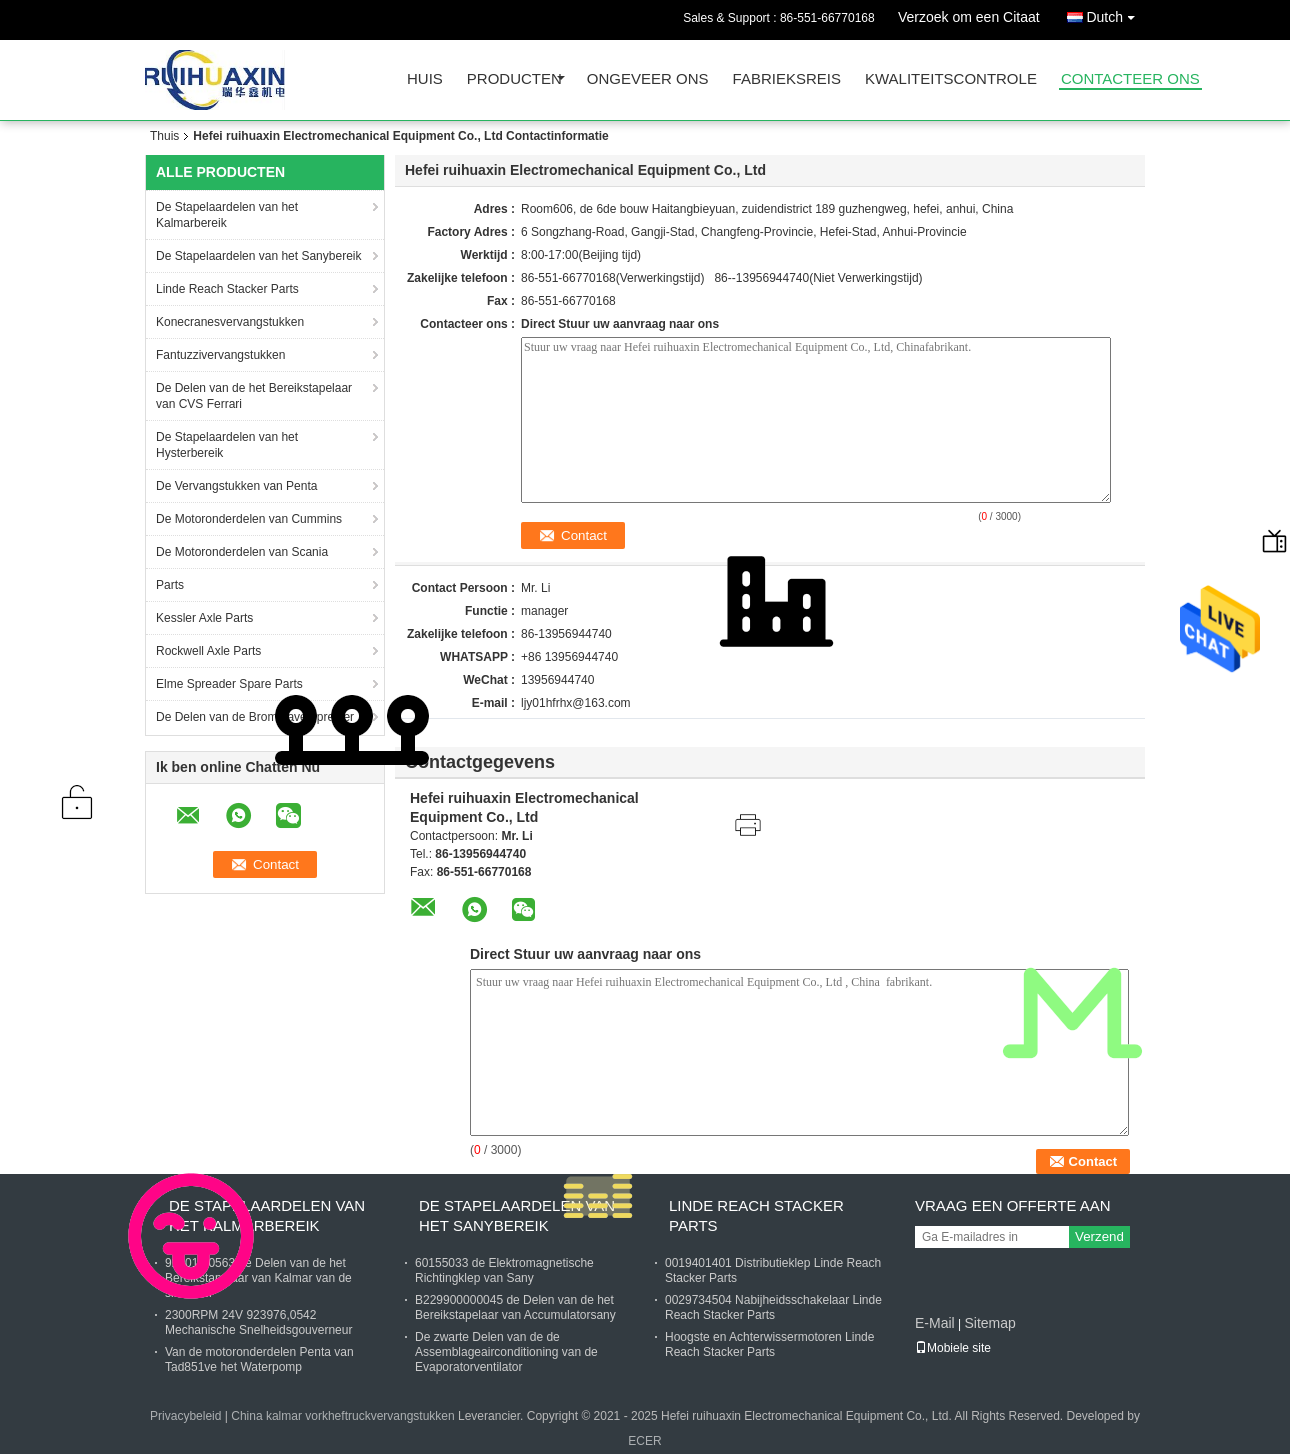 The image size is (1290, 1454). Describe the element at coordinates (77, 804) in the screenshot. I see `unlock or access secured content` at that location.